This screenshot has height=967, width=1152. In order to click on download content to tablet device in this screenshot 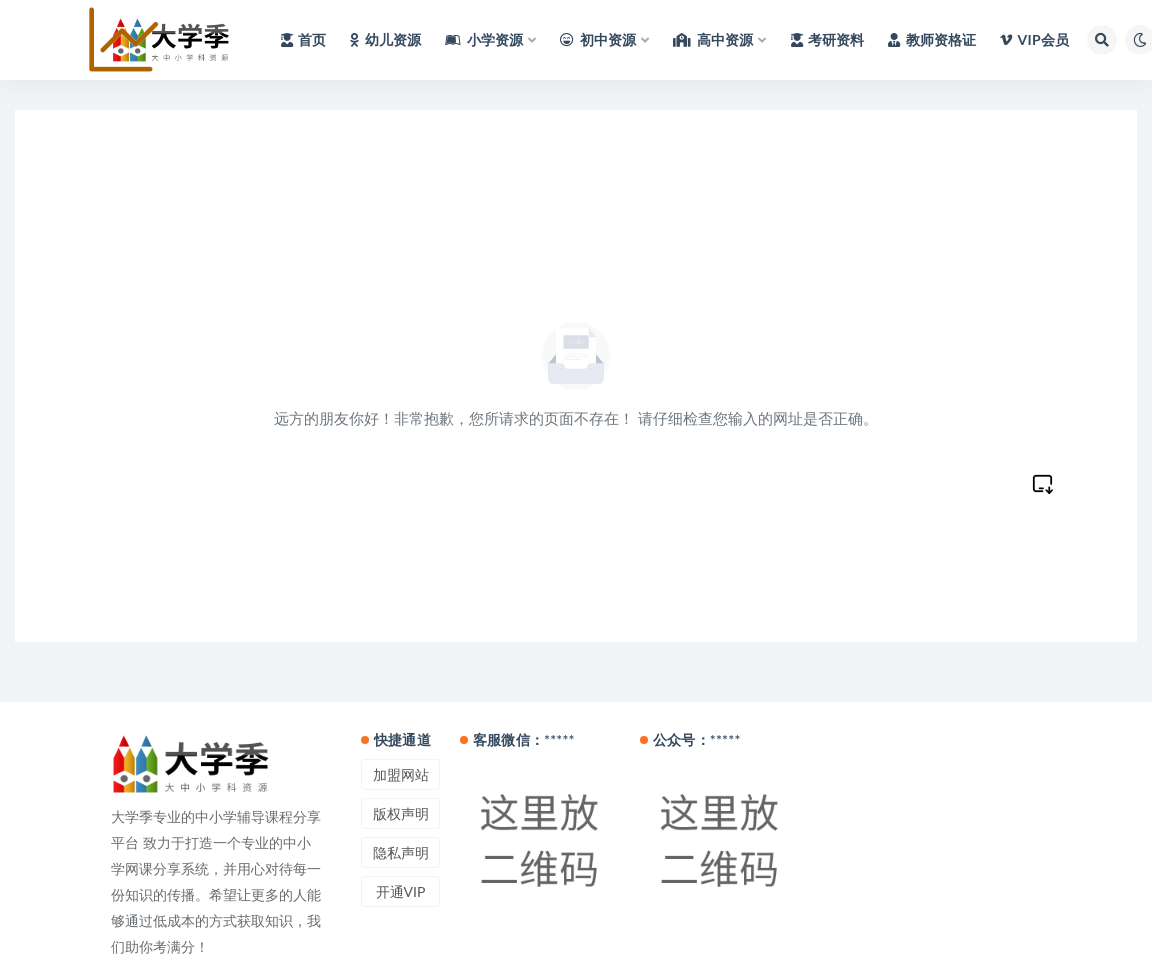, I will do `click(1042, 483)`.